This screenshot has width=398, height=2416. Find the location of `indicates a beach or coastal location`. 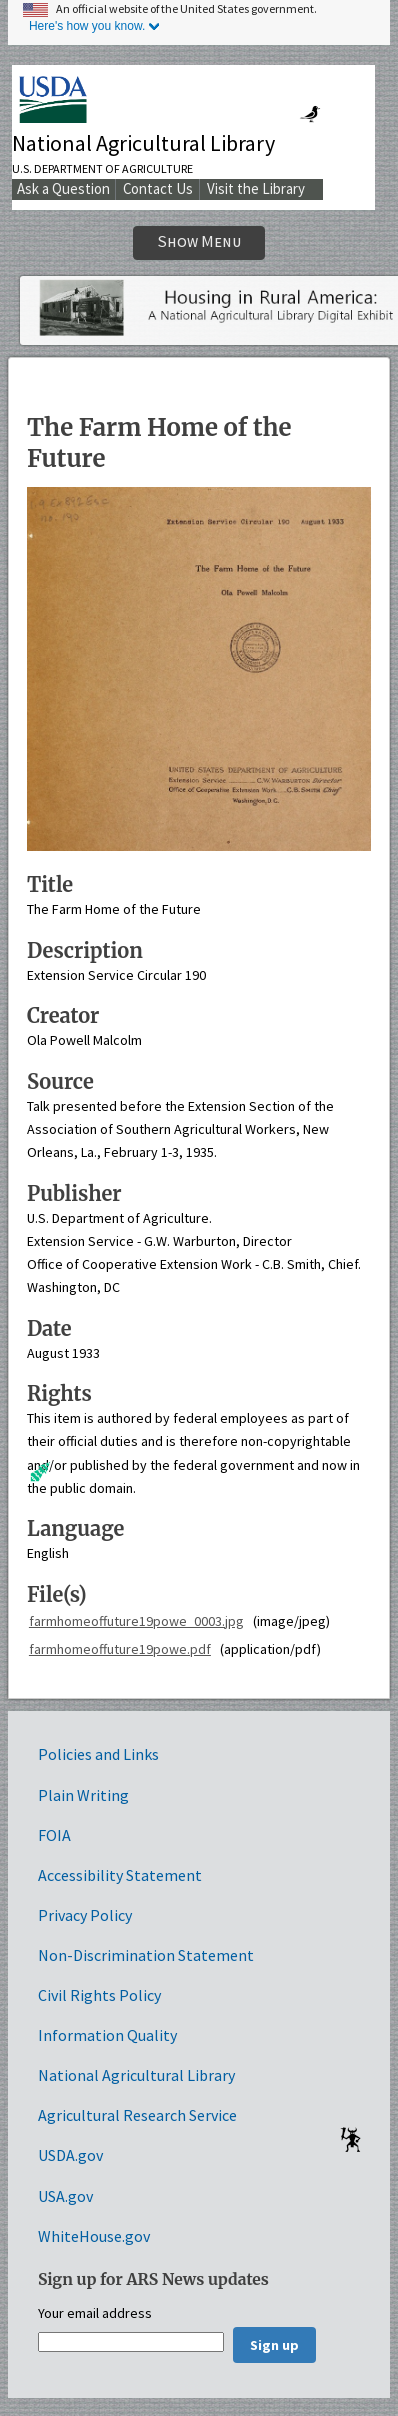

indicates a beach or coastal location is located at coordinates (310, 114).